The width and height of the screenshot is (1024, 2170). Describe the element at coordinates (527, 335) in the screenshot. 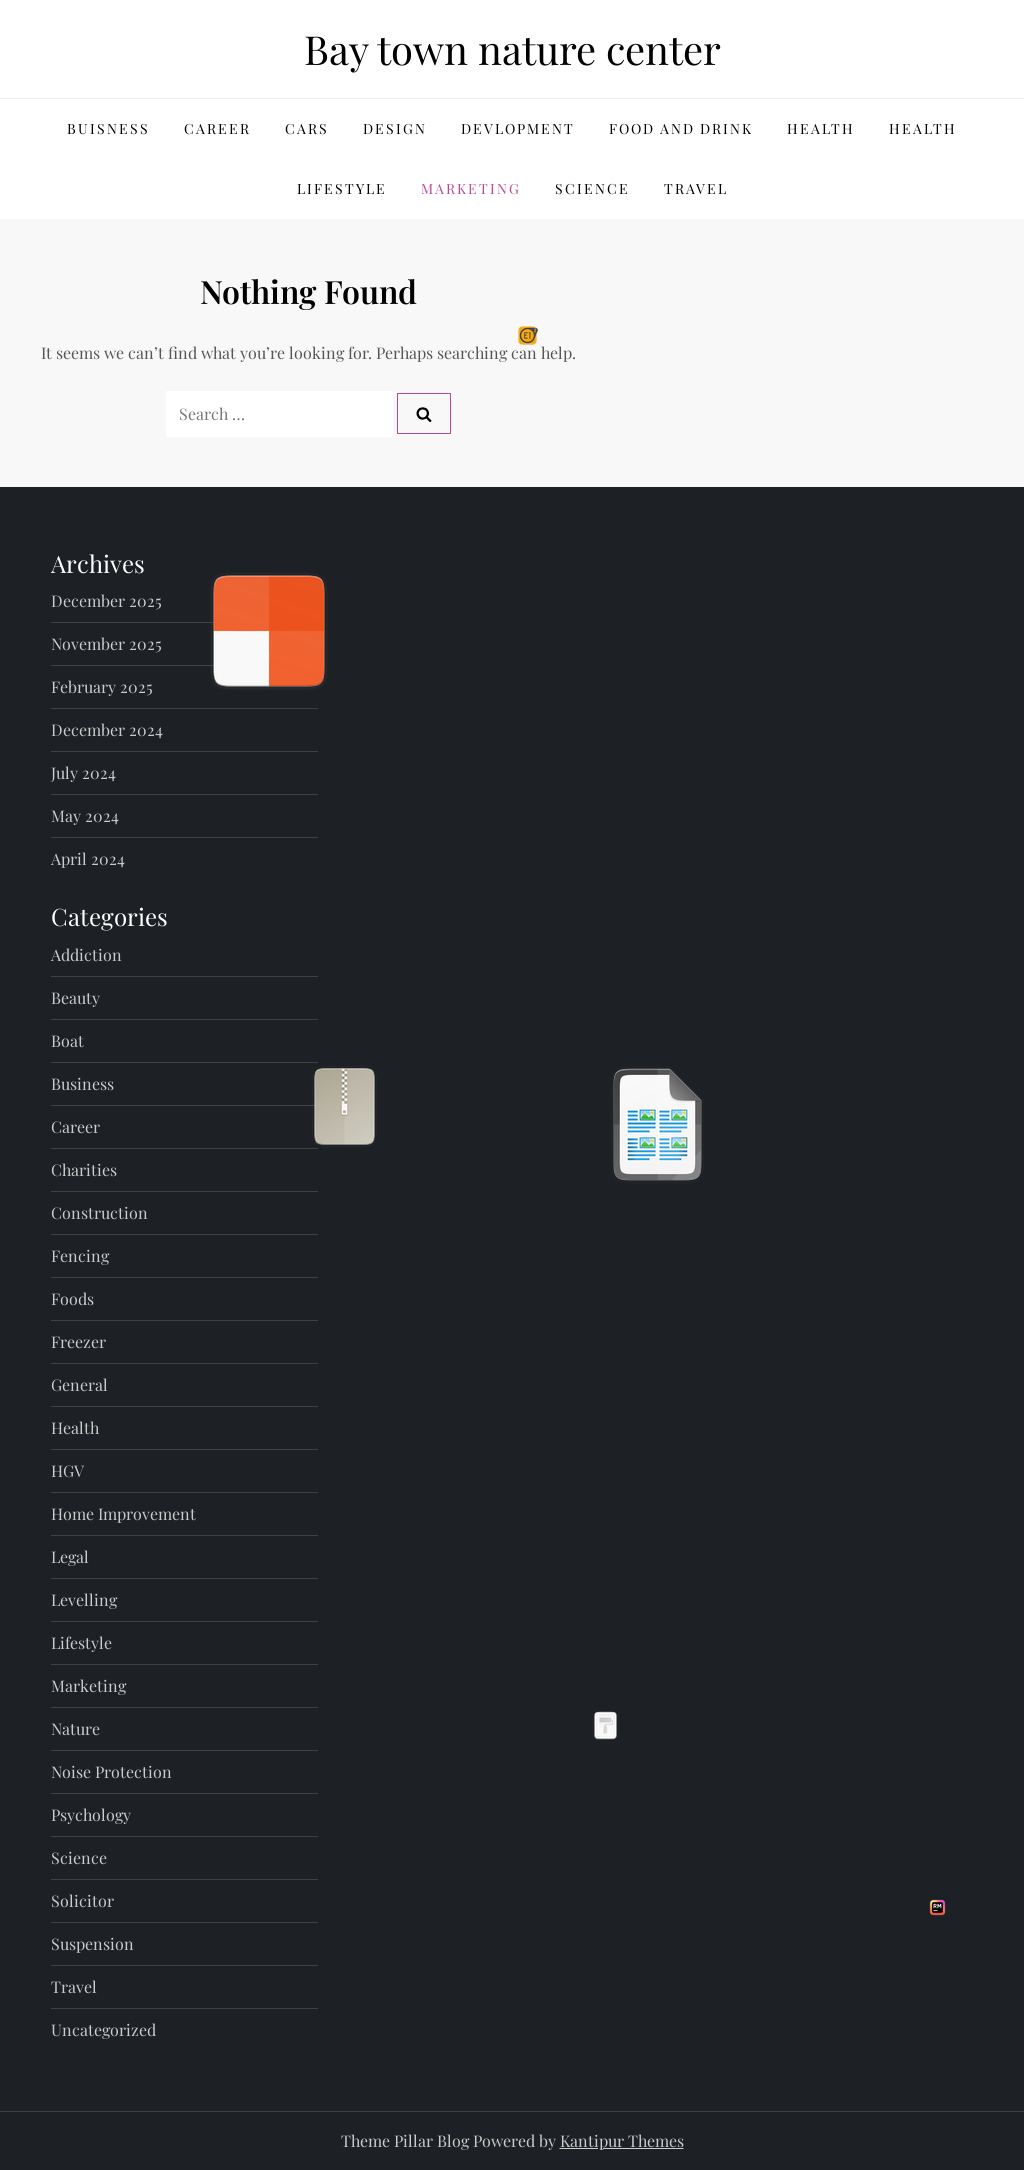

I see `launch Half-Life 2: Episode One` at that location.